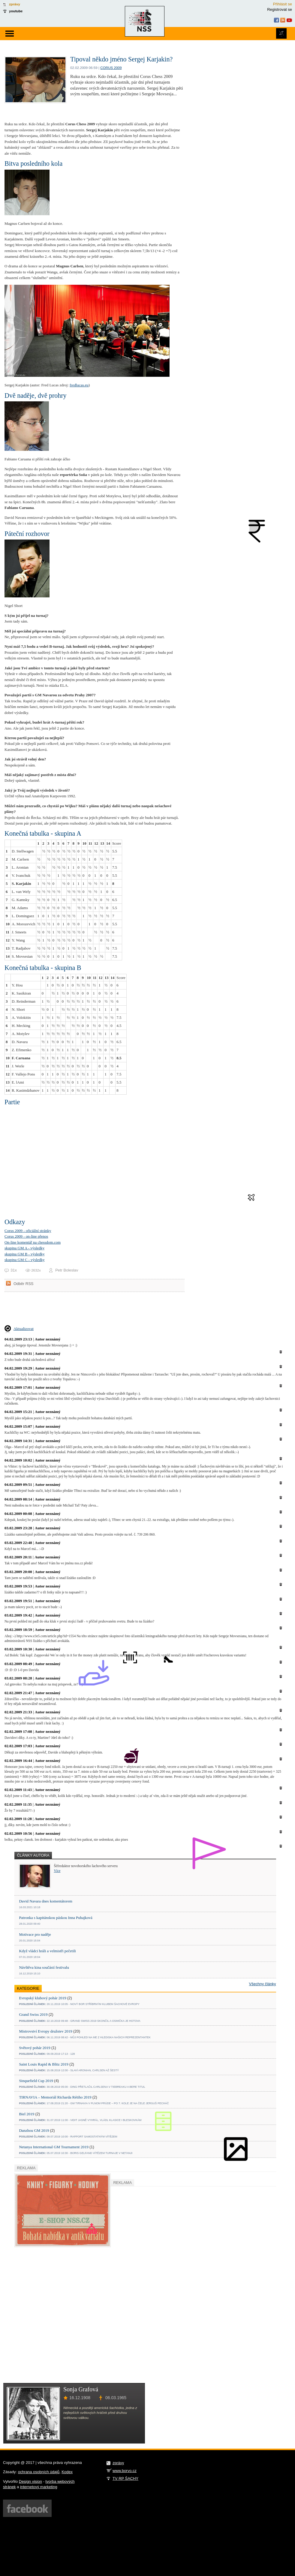 Image resolution: width=295 pixels, height=2576 pixels. What do you see at coordinates (95, 1674) in the screenshot?
I see `receive or accept an incoming item` at bounding box center [95, 1674].